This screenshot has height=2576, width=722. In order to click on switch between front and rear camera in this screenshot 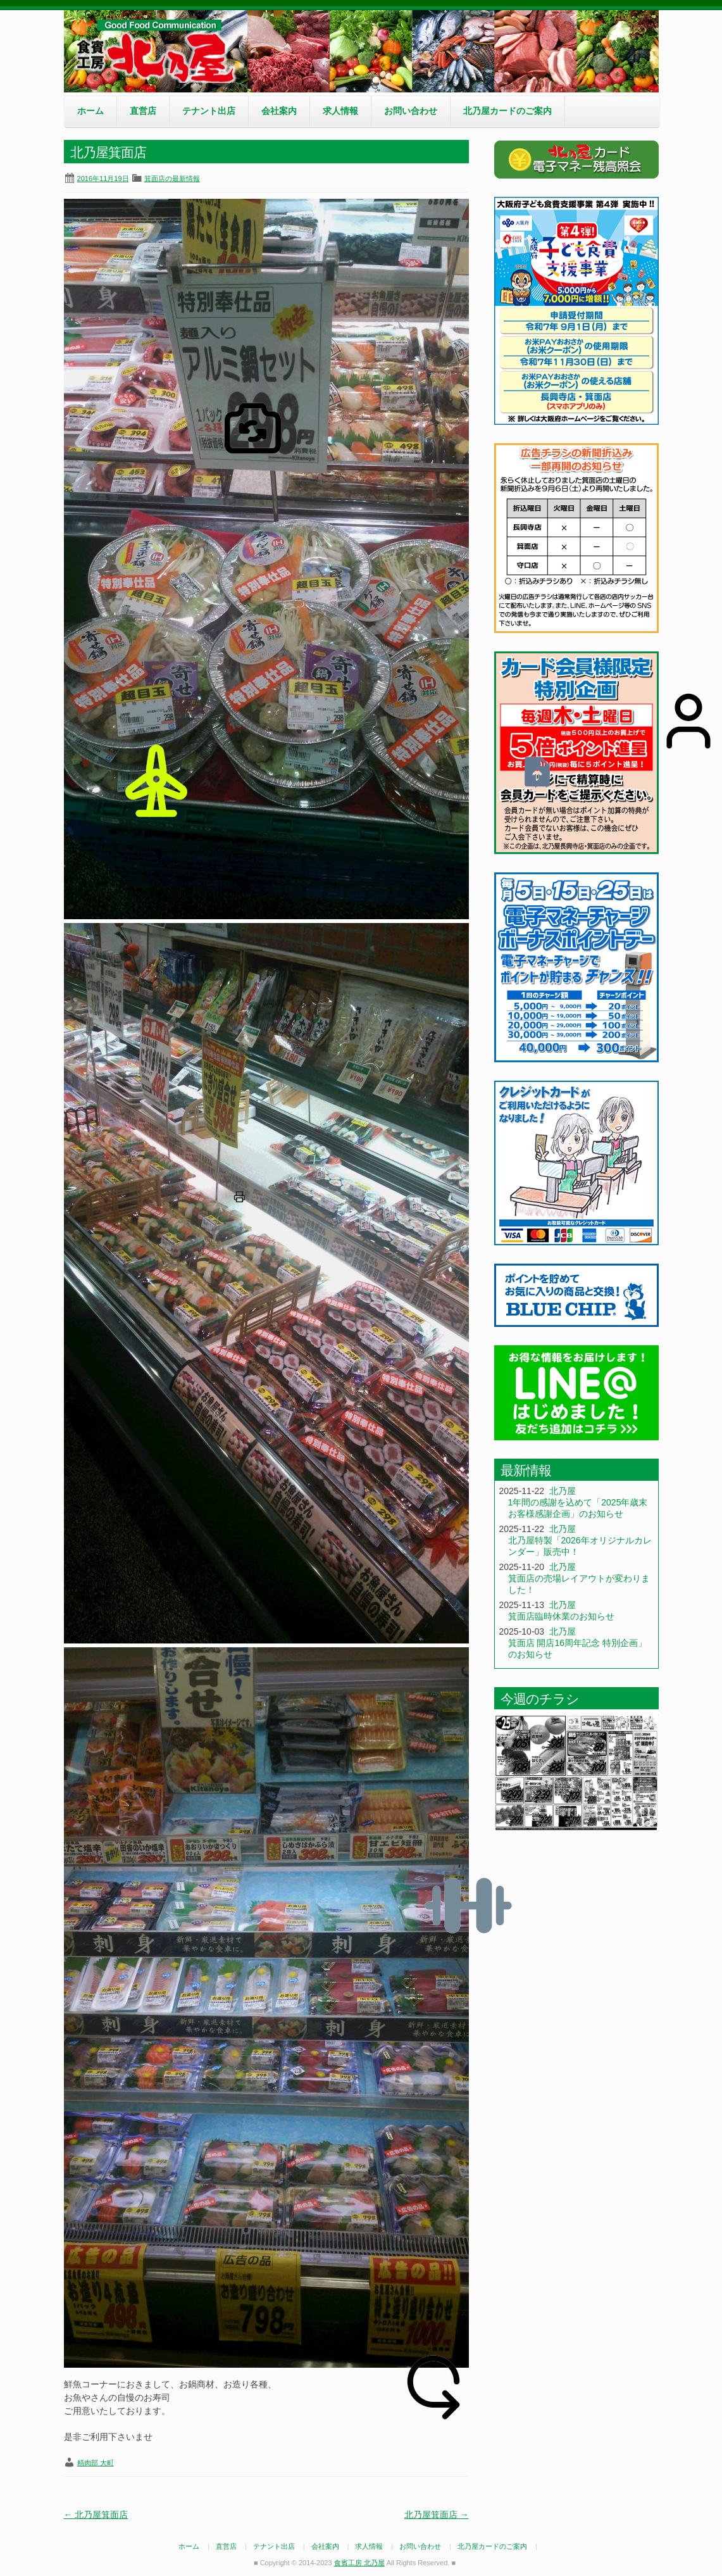, I will do `click(252, 428)`.